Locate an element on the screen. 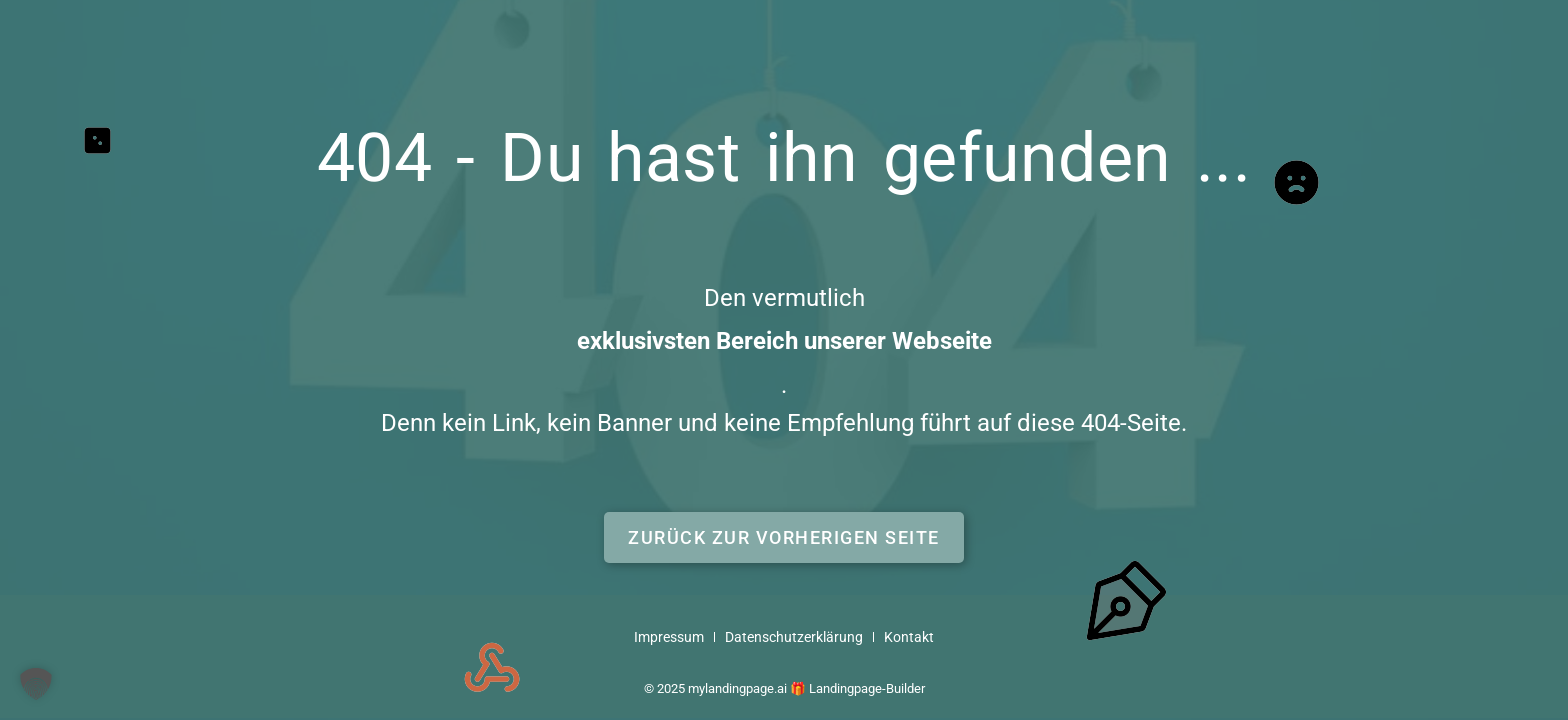  access drawing or illustration tools is located at coordinates (1122, 605).